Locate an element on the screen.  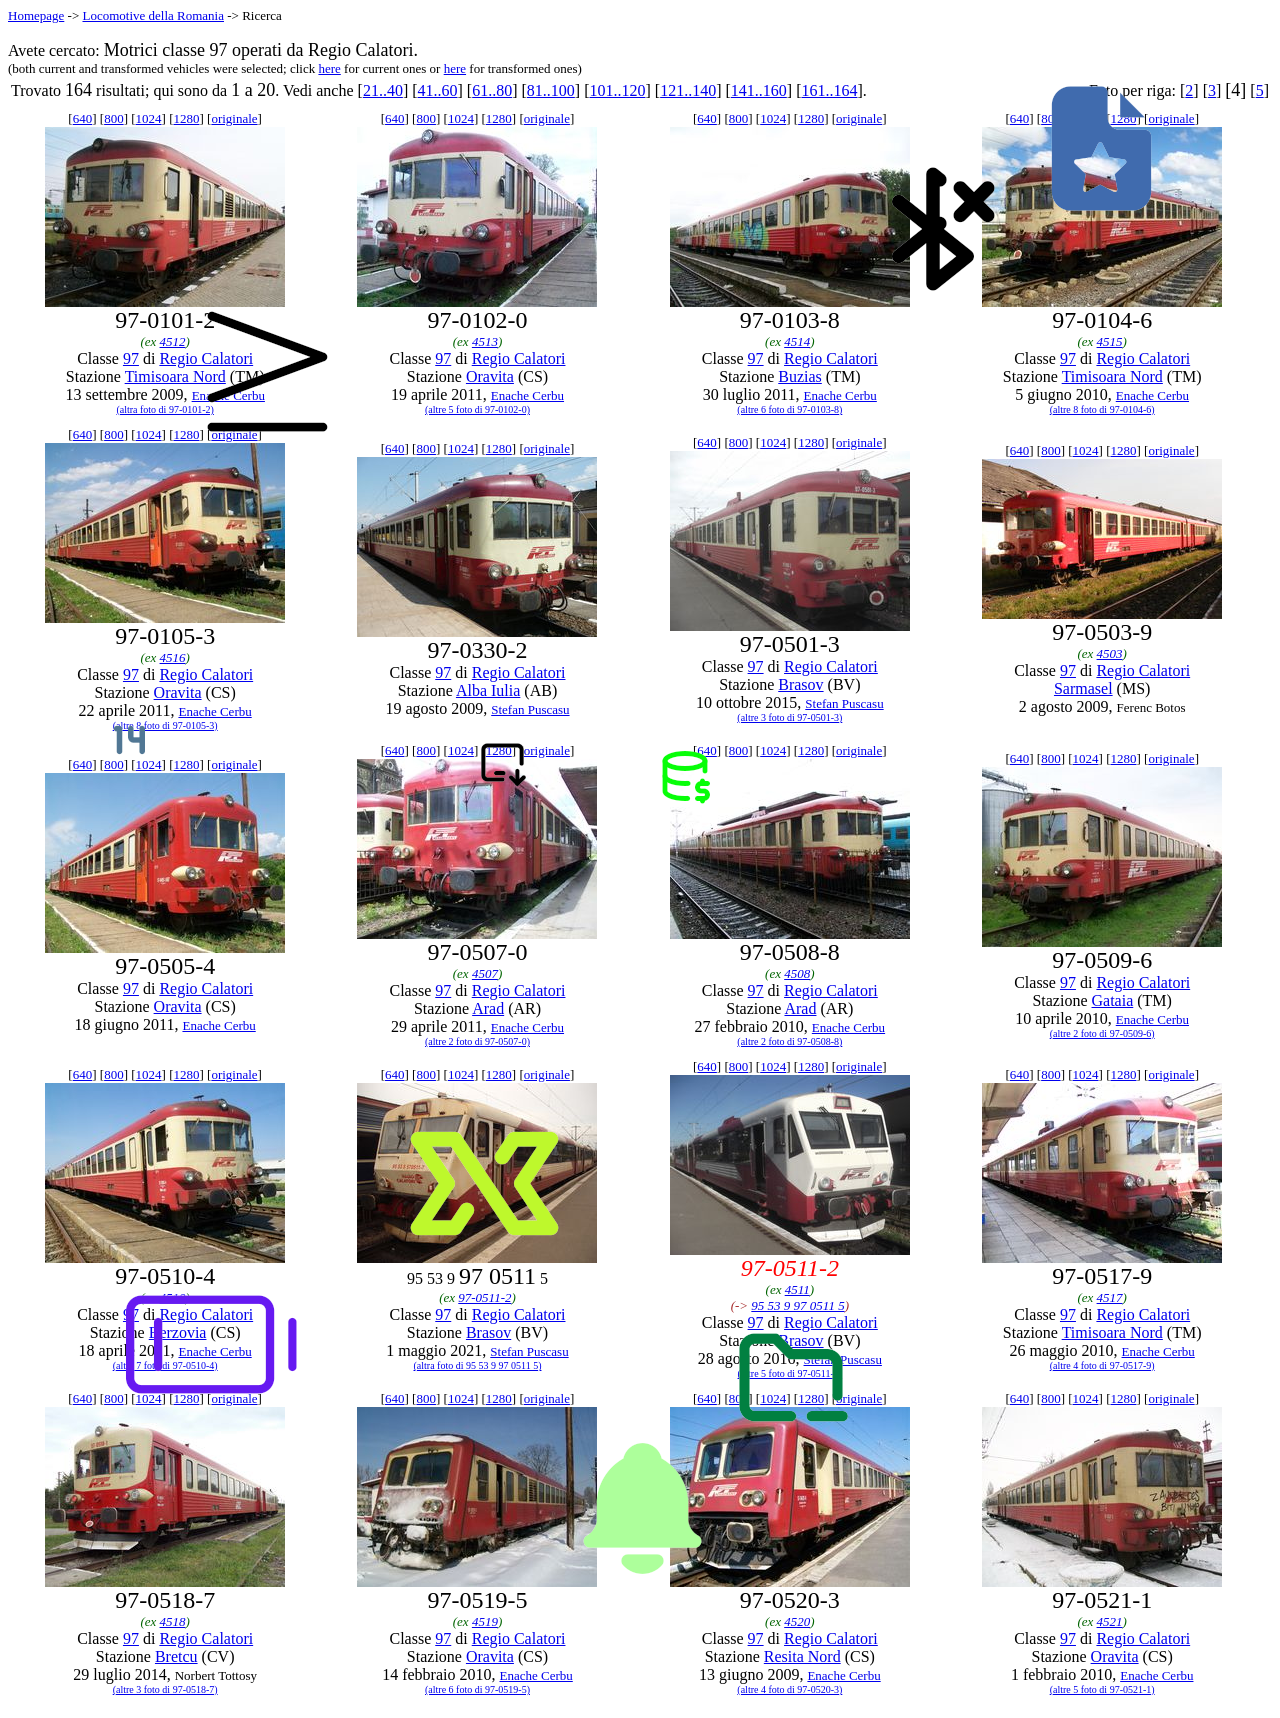
bluetooth is disabled or turned off is located at coordinates (933, 229).